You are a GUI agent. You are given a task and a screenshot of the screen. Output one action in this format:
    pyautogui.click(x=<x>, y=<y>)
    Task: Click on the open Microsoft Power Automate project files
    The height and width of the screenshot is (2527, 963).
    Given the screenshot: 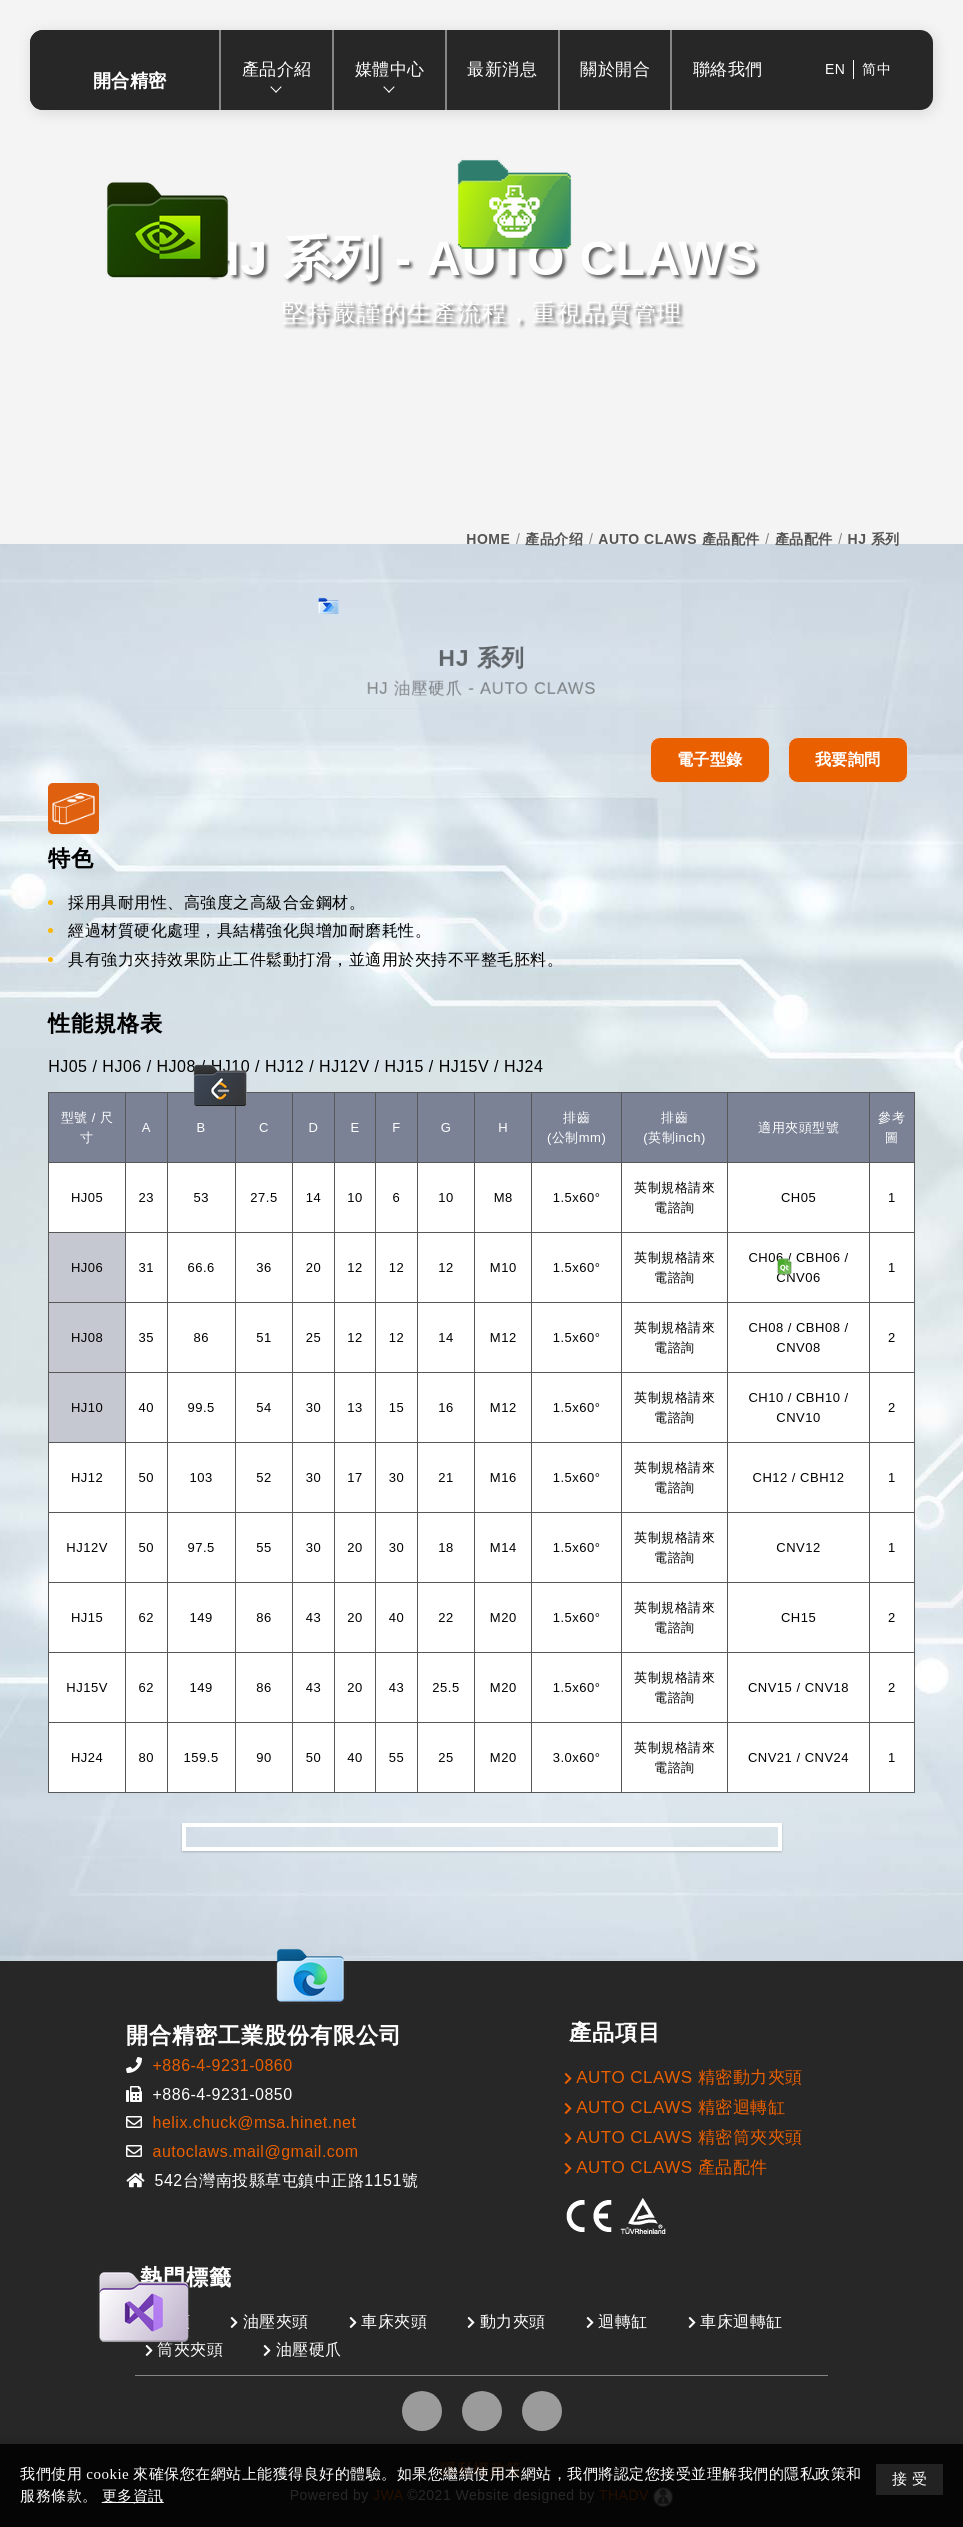 What is the action you would take?
    pyautogui.click(x=328, y=606)
    